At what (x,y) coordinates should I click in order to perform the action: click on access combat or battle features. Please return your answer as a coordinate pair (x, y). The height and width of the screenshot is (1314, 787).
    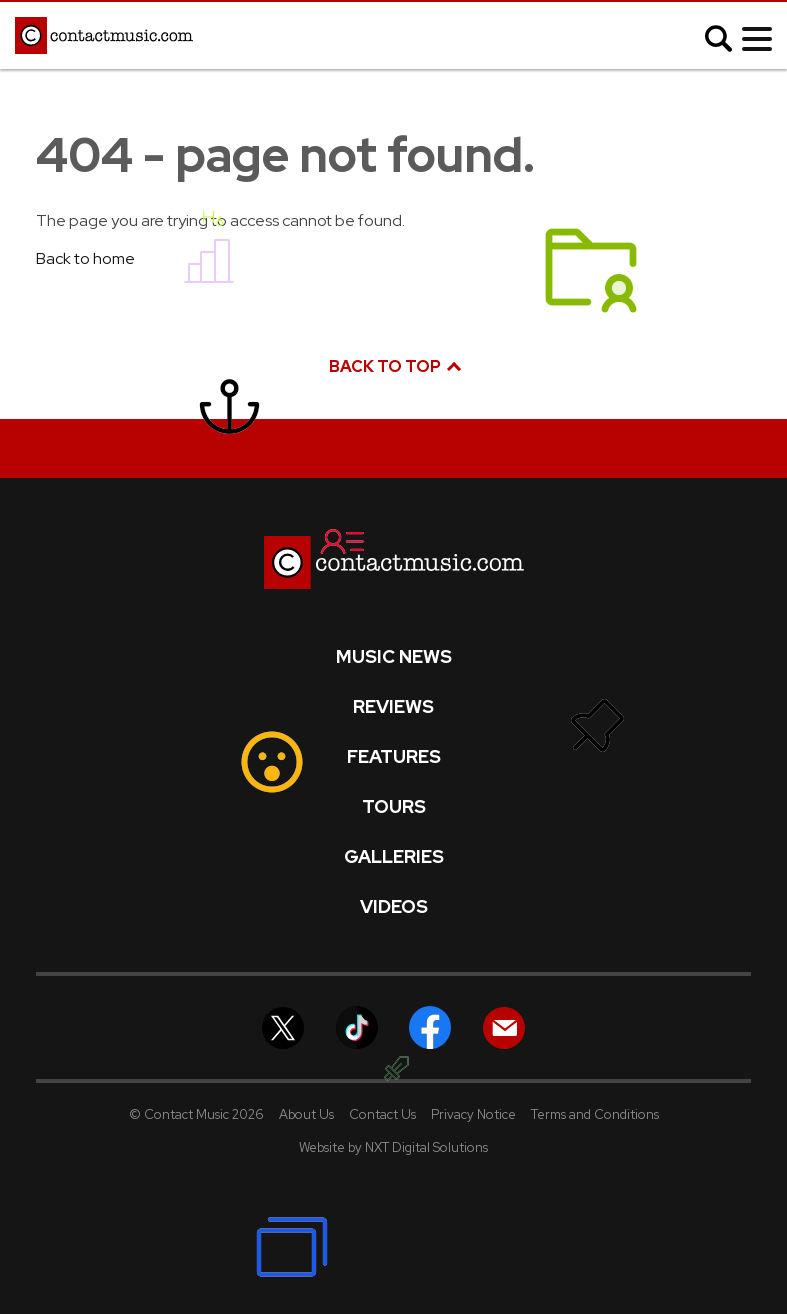
    Looking at the image, I should click on (397, 1068).